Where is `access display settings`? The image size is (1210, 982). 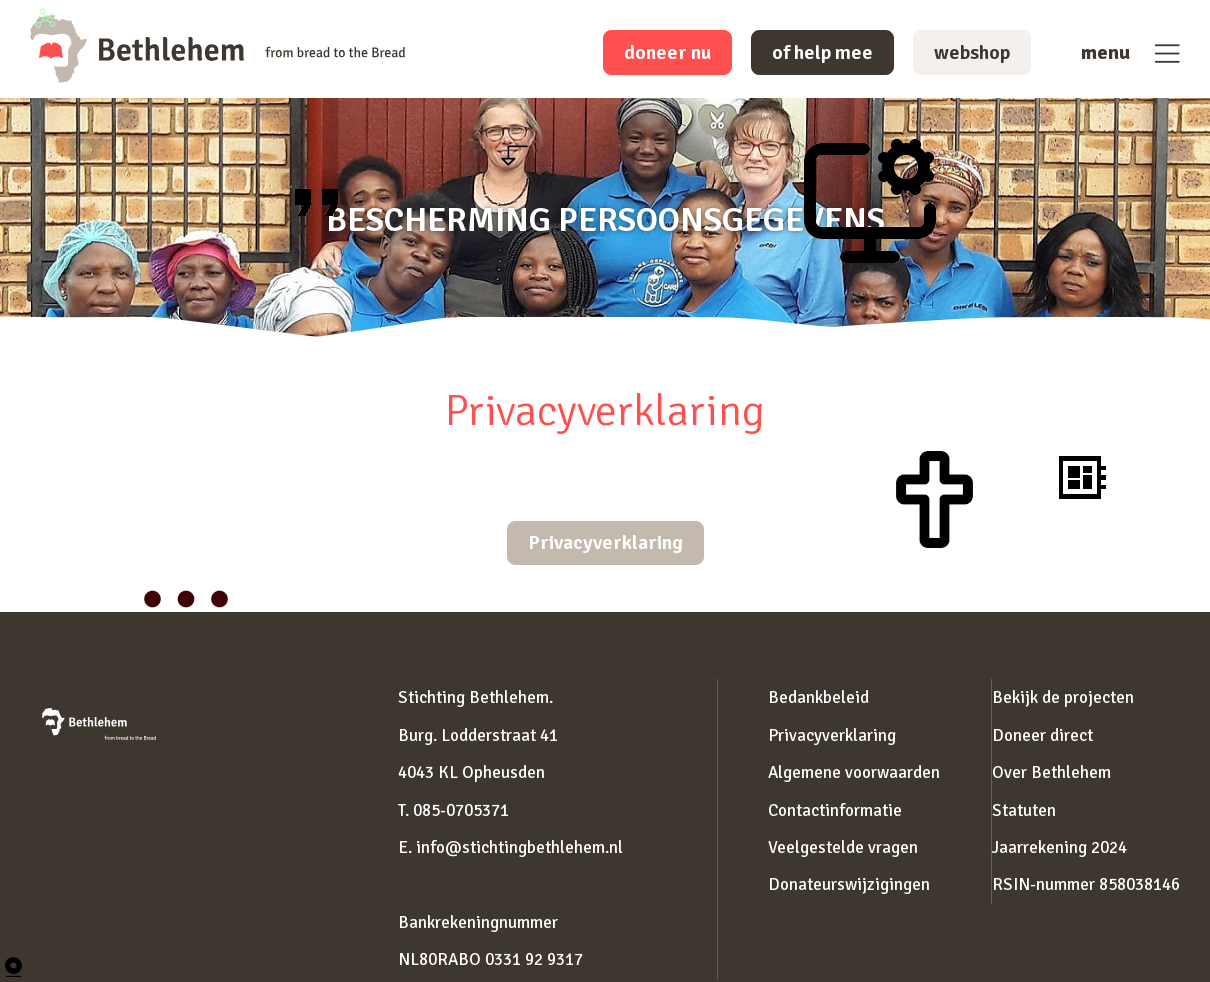 access display settings is located at coordinates (870, 203).